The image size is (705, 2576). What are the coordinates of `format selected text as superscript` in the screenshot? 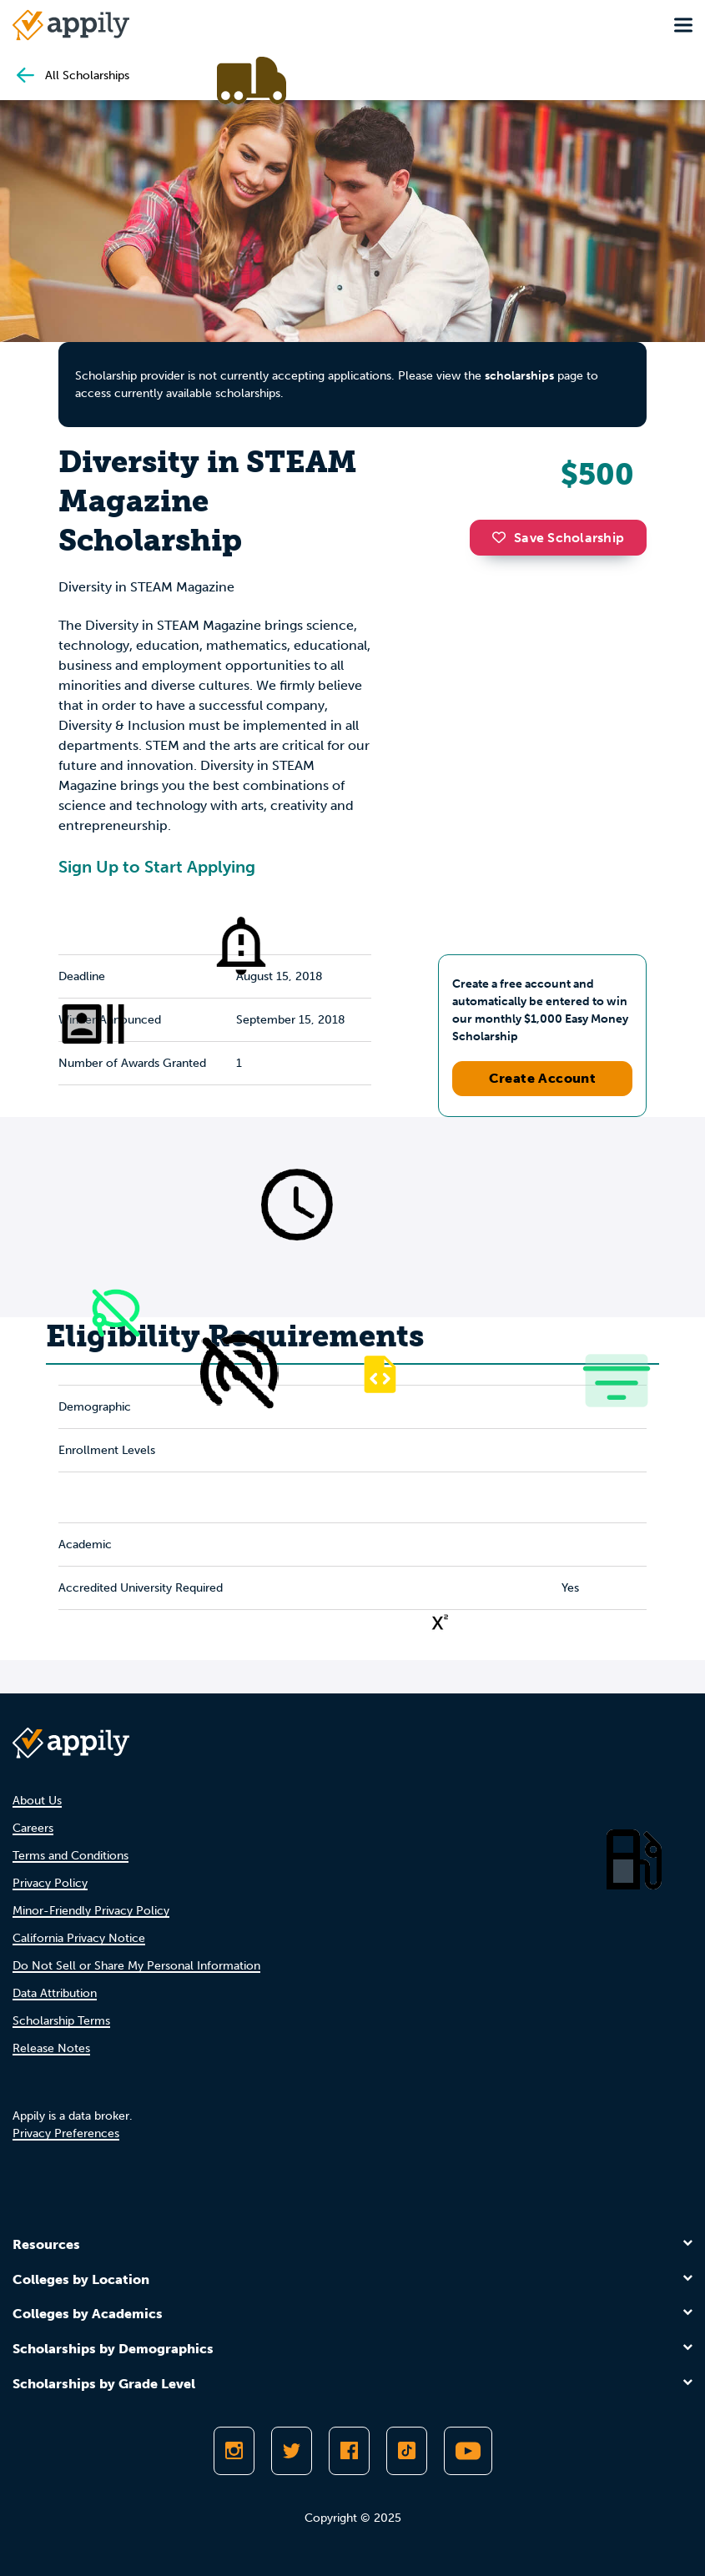 It's located at (437, 1622).